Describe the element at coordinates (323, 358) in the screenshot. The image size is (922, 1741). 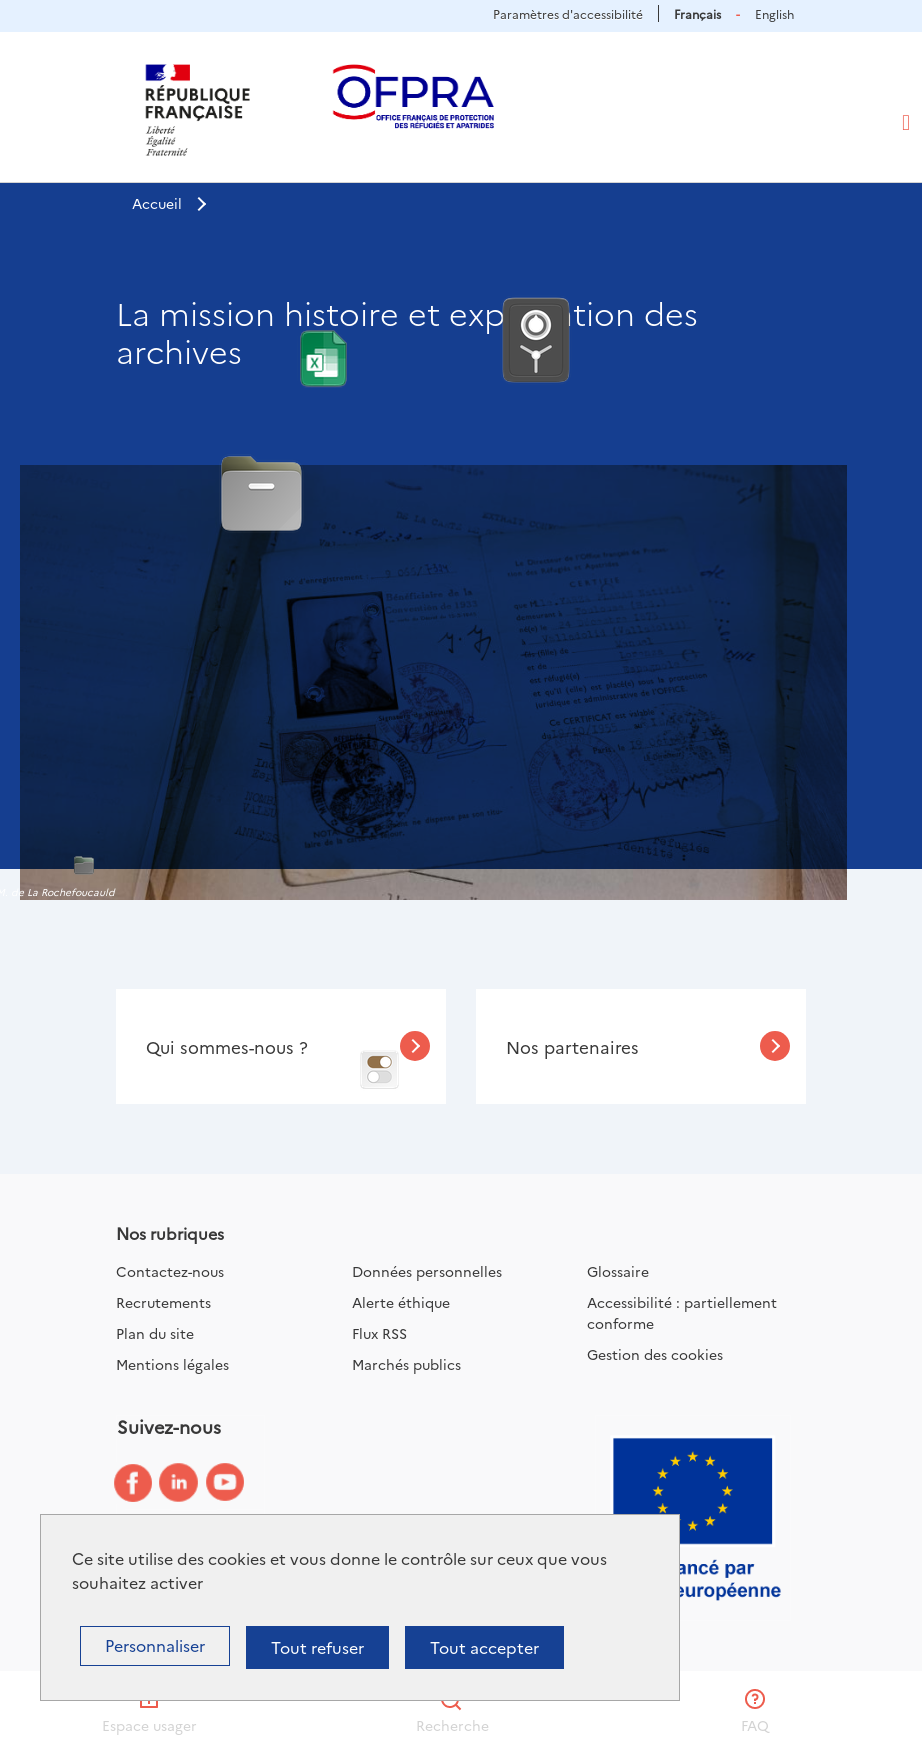
I see `open an excel spreadsheet file` at that location.